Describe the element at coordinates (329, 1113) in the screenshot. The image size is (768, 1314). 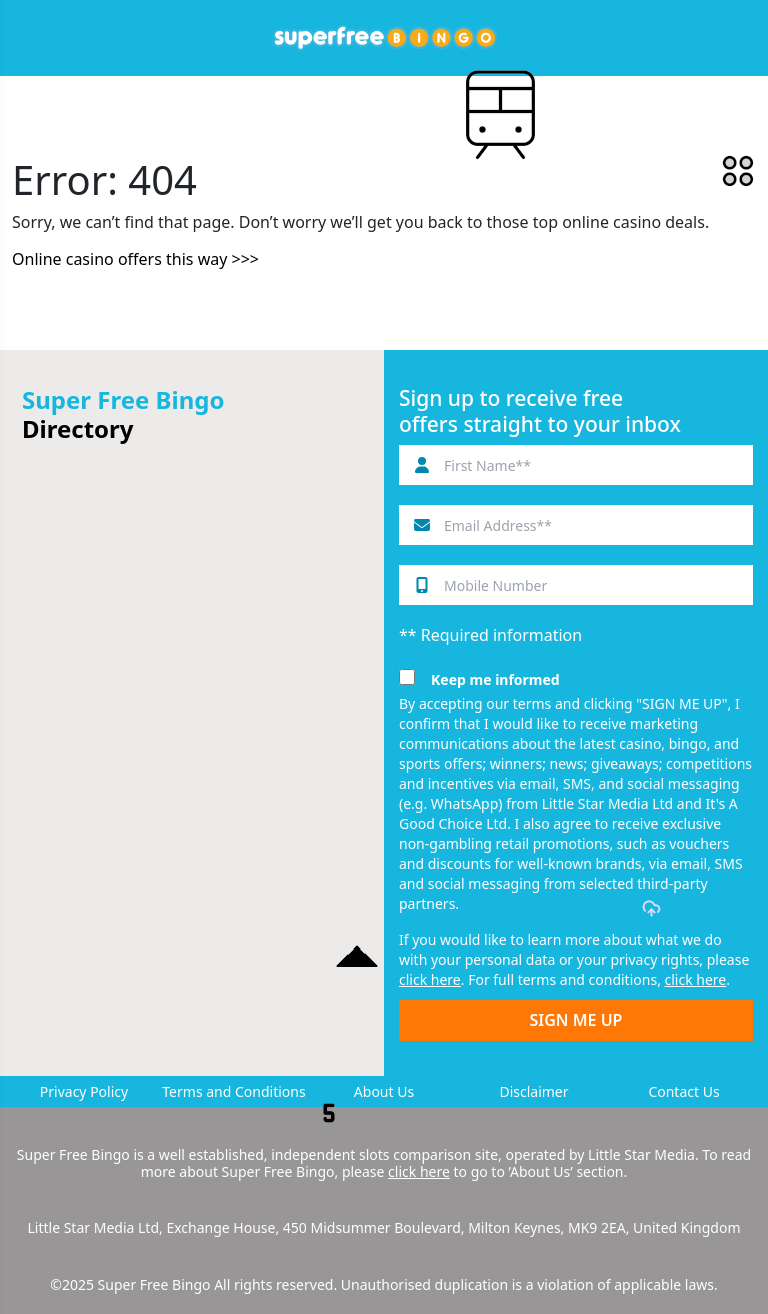
I see `indicates step 5 in a multi-step process` at that location.